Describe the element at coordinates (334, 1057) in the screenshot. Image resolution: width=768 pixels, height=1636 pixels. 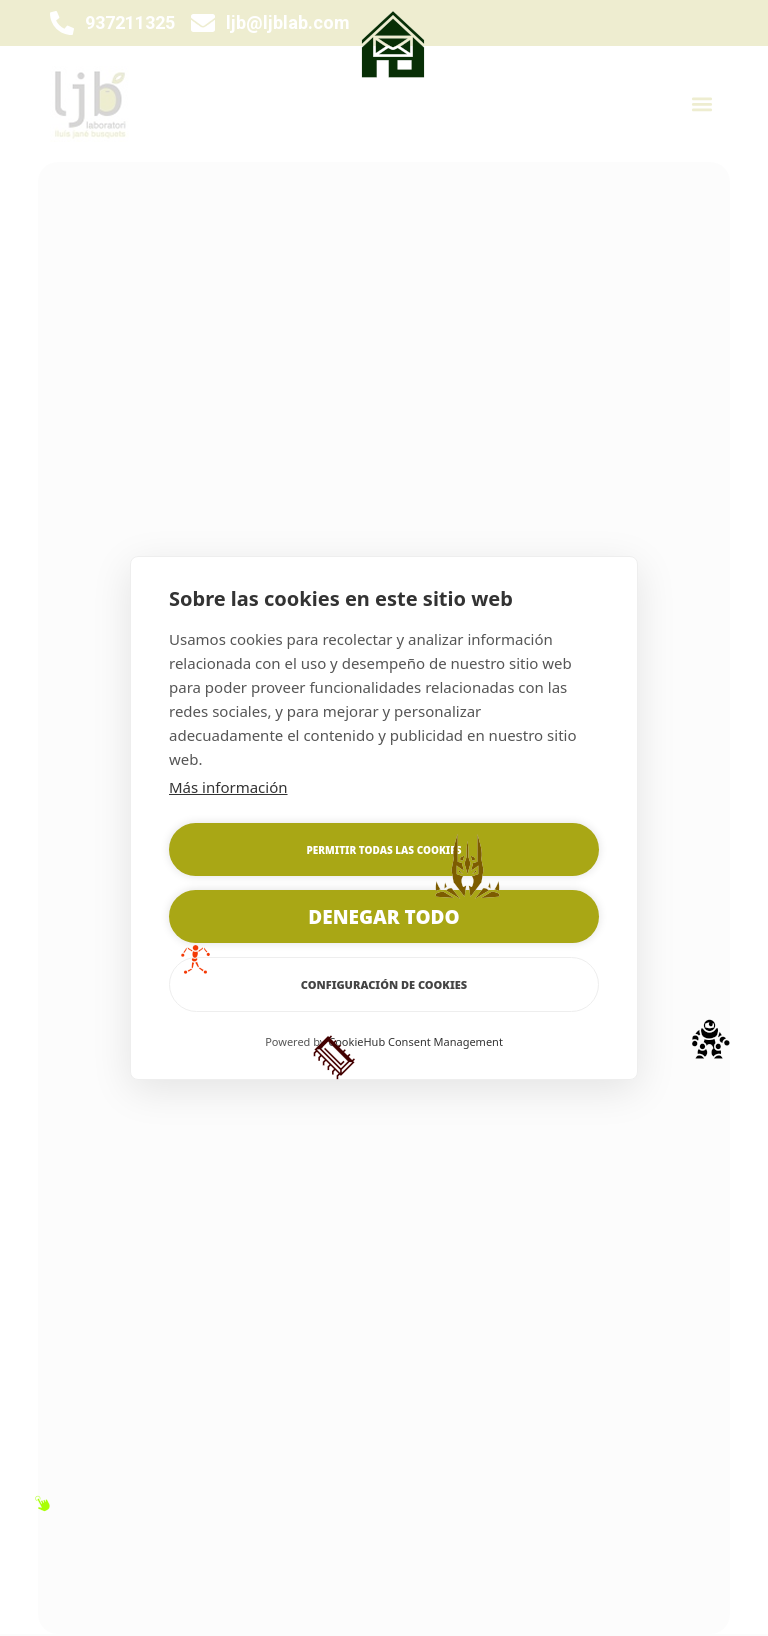
I see `view system memory or RAM usage` at that location.